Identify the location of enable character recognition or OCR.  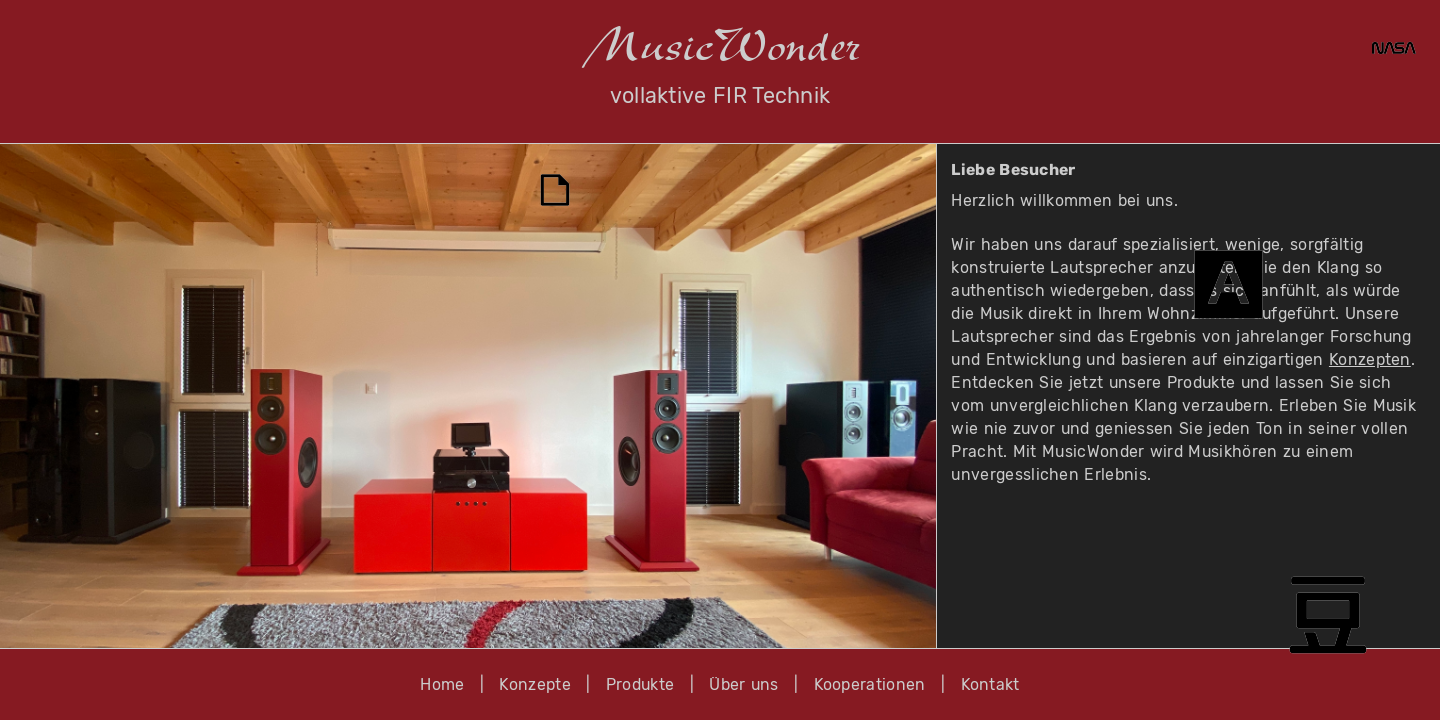
(1228, 284).